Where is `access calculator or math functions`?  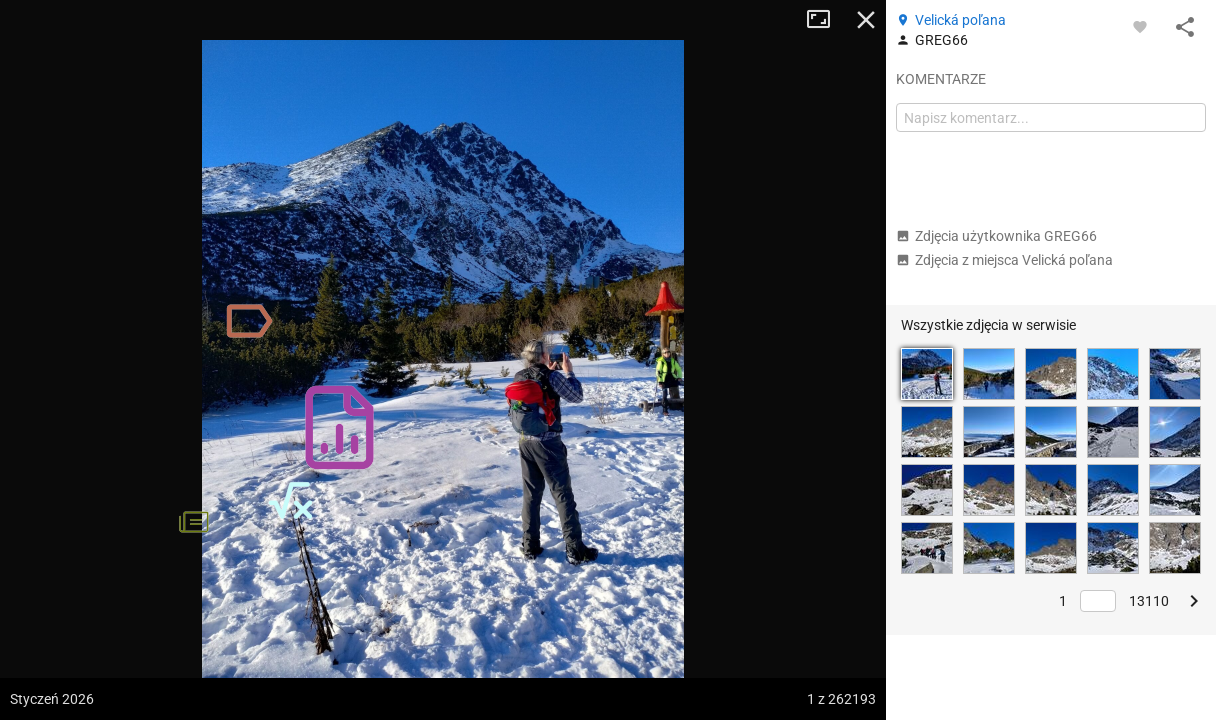 access calculator or math functions is located at coordinates (291, 500).